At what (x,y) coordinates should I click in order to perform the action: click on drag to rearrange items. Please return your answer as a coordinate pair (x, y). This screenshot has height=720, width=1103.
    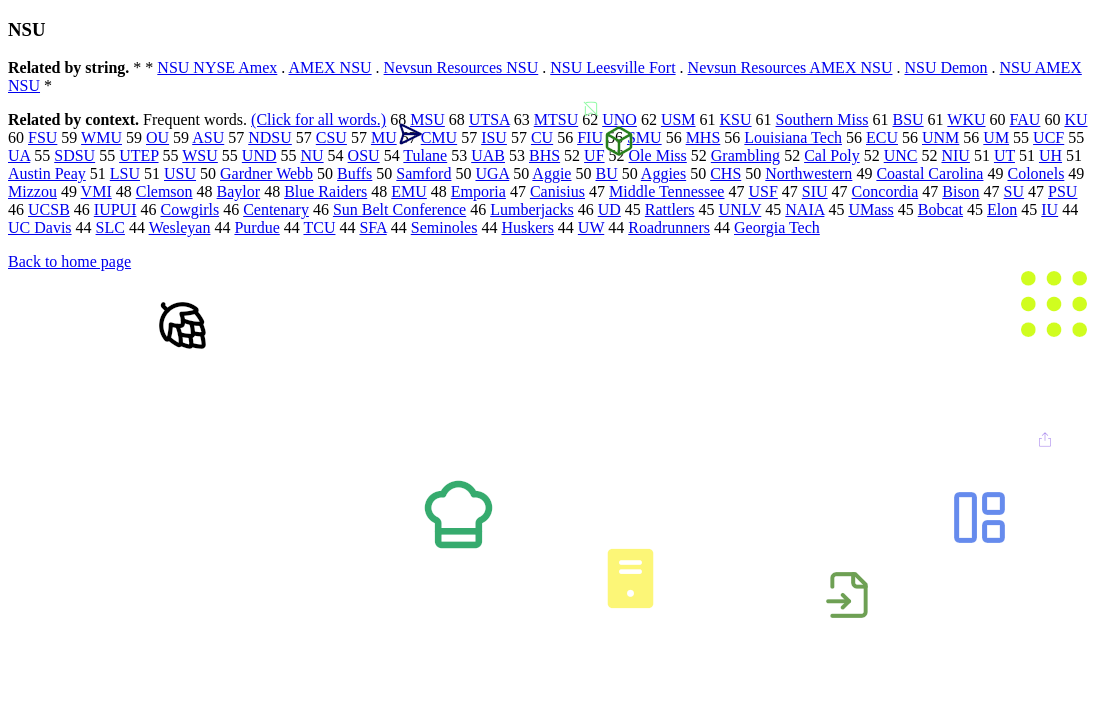
    Looking at the image, I should click on (1054, 304).